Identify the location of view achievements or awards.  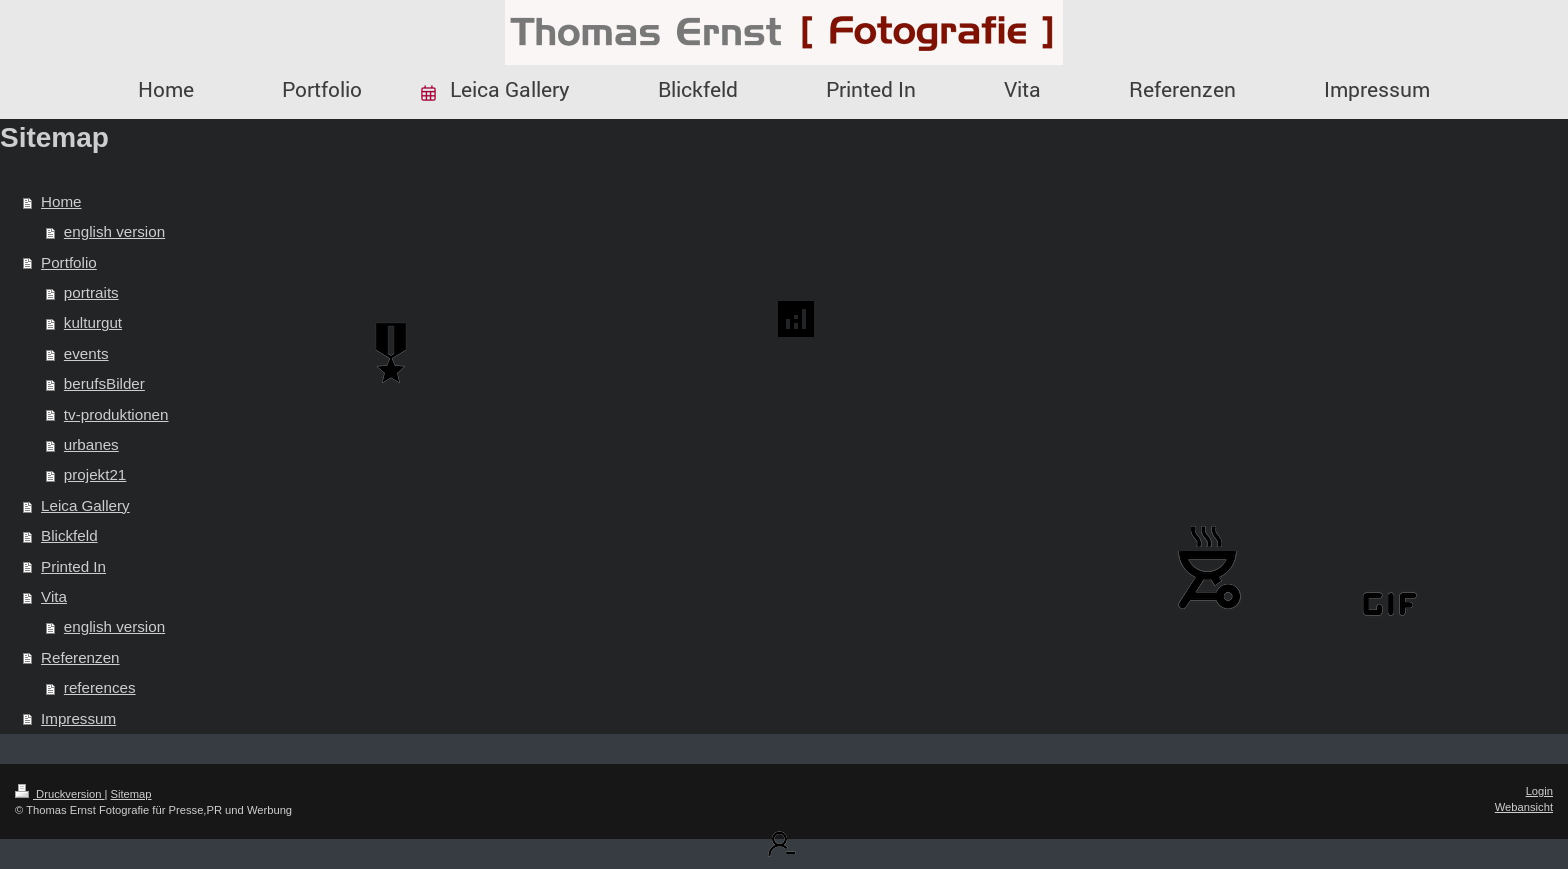
(391, 353).